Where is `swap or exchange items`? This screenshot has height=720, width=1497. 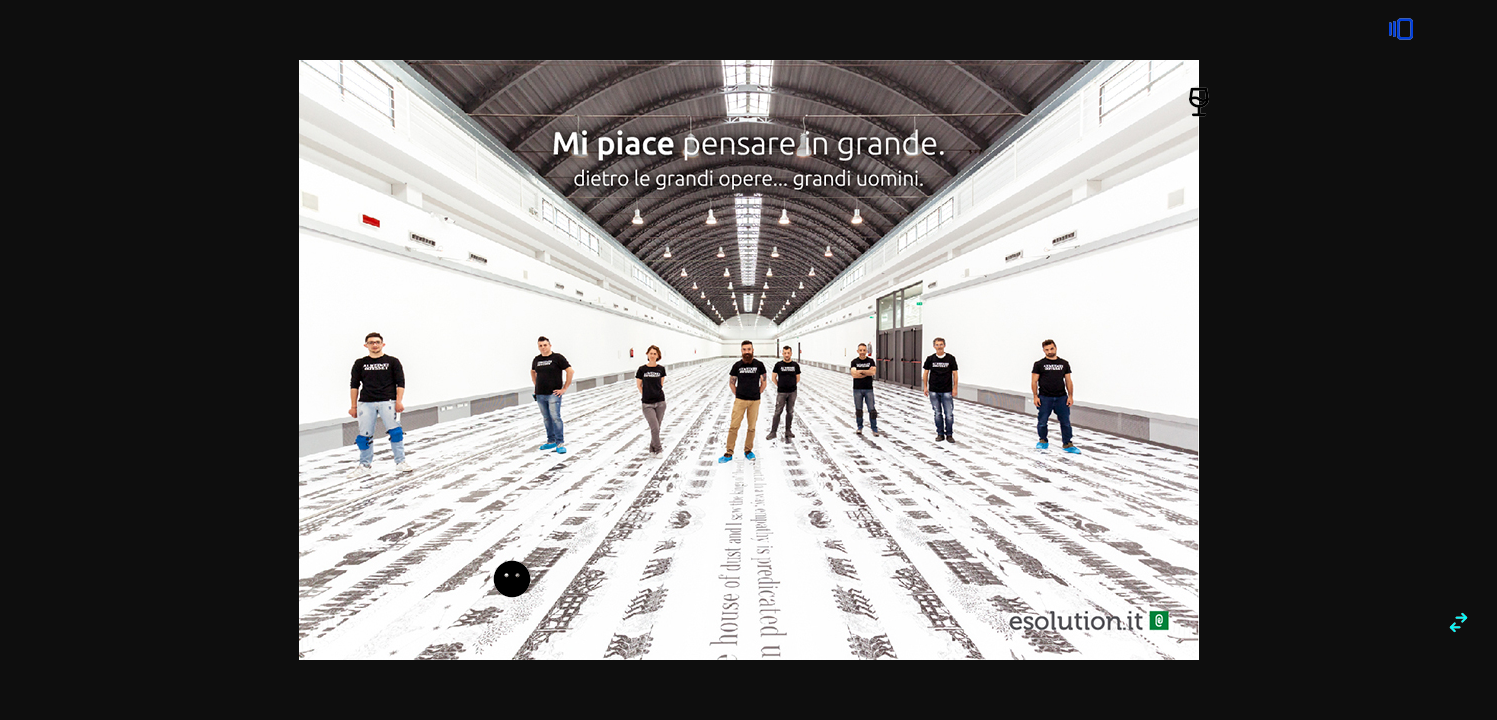
swap or exchange items is located at coordinates (1458, 622).